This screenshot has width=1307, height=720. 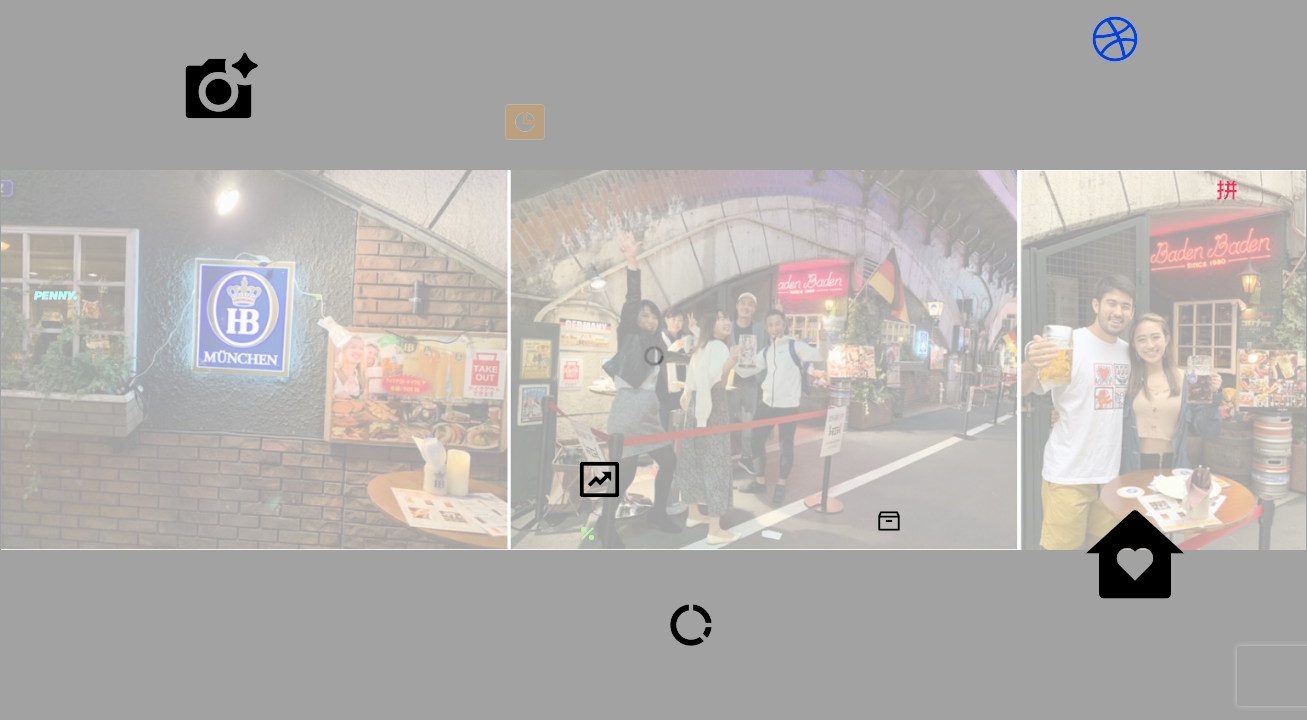 I want to click on view discount or promotional offer, so click(x=587, y=533).